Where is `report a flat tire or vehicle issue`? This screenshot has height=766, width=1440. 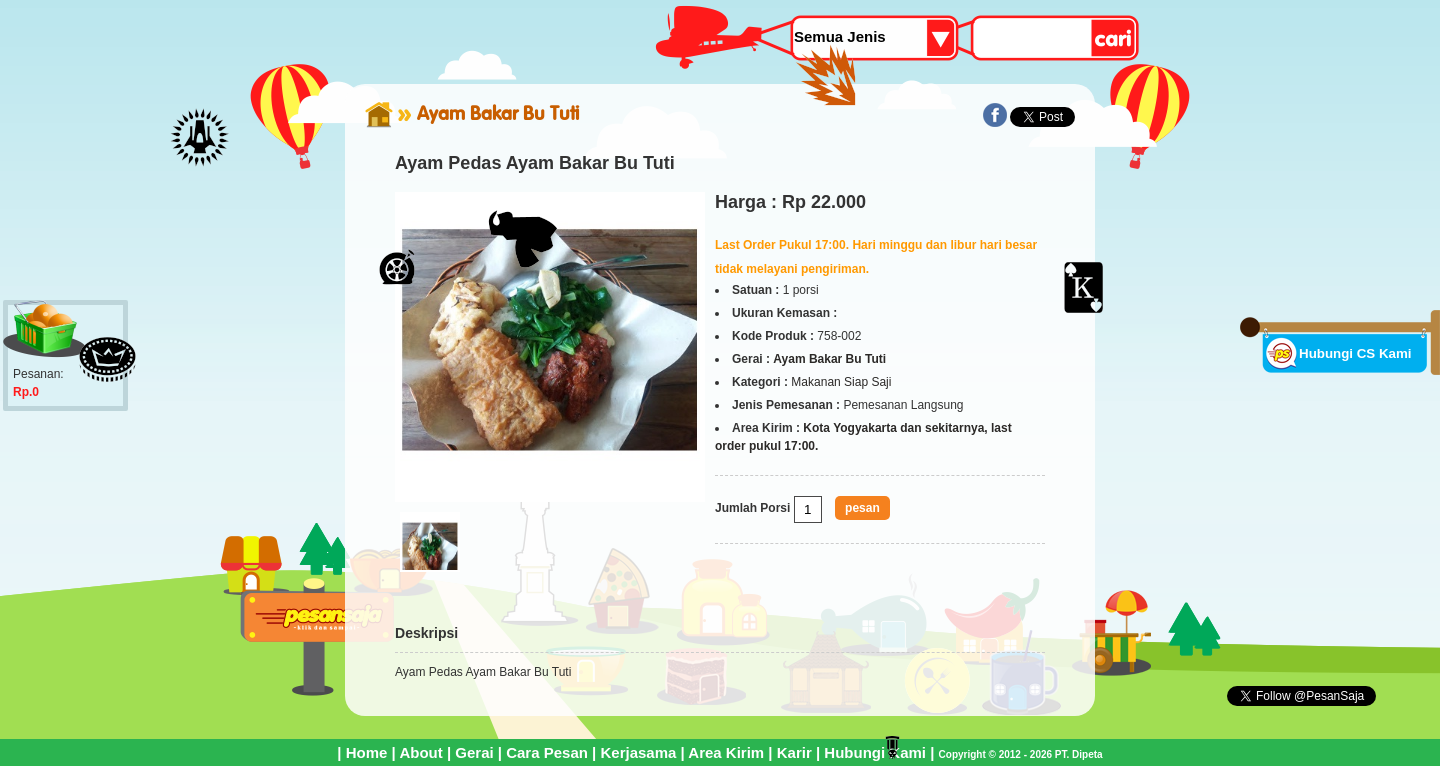
report a flat tire or vehicle issue is located at coordinates (397, 267).